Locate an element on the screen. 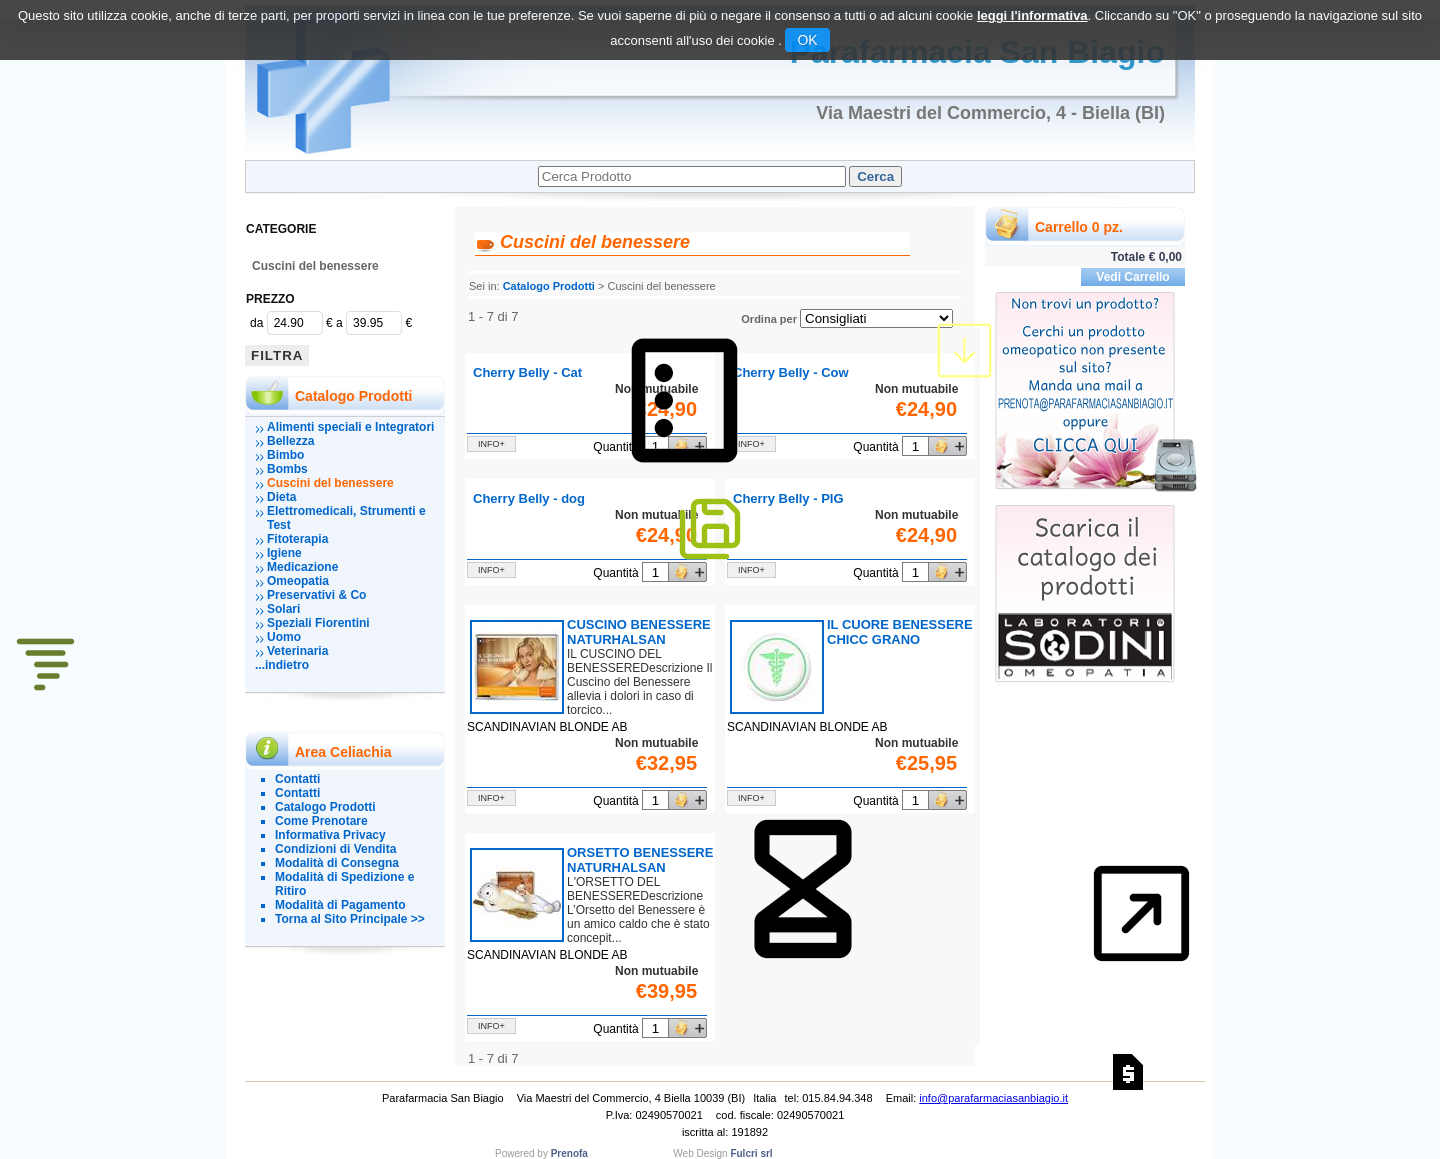 This screenshot has height=1159, width=1440. download file or content is located at coordinates (964, 350).